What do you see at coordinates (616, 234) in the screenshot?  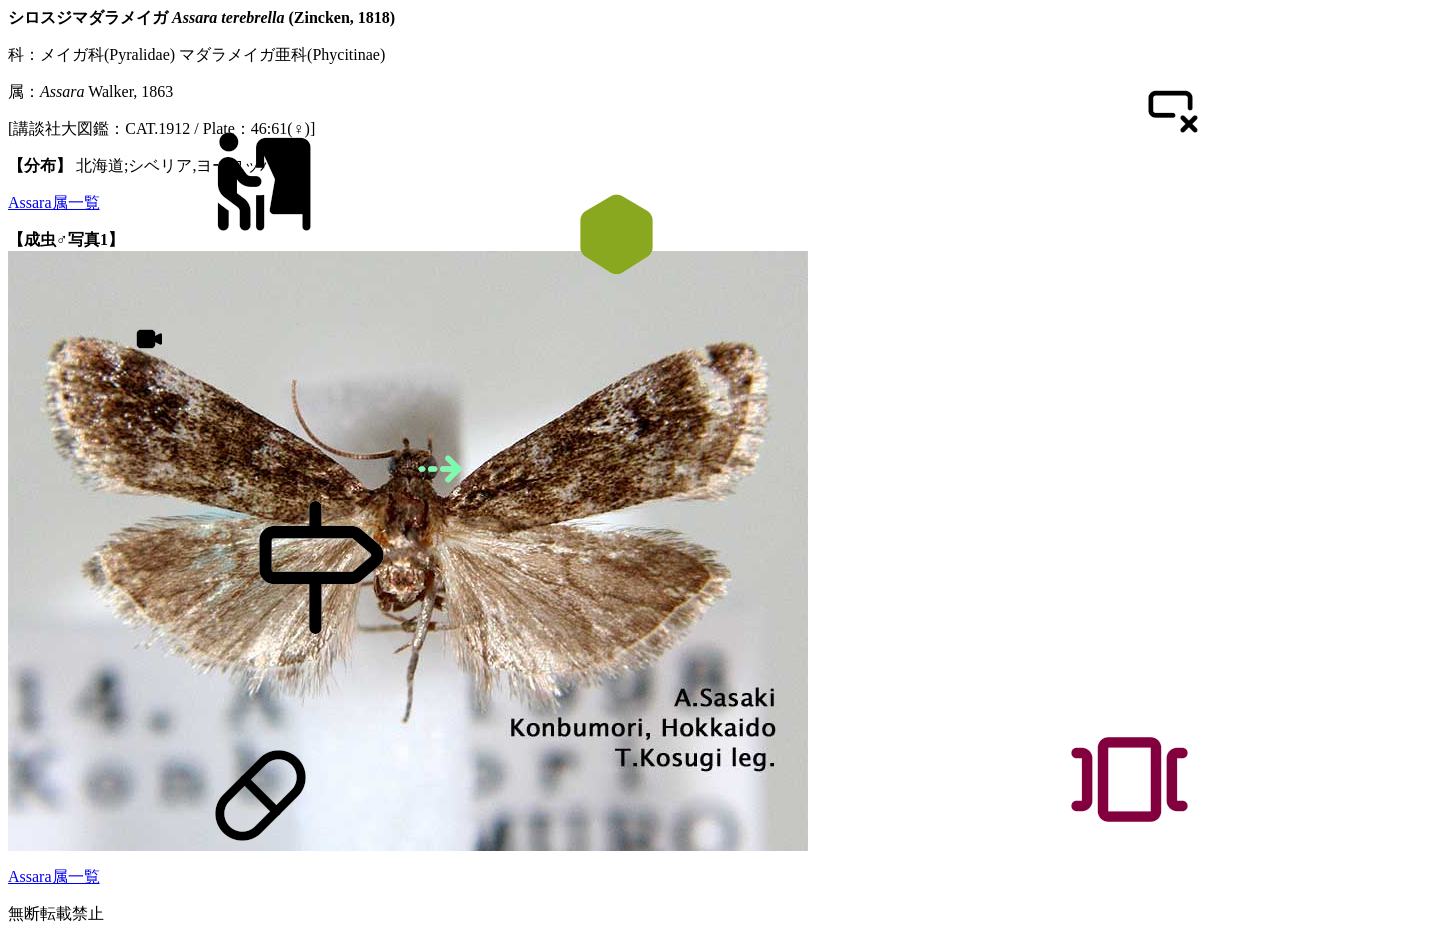 I see `indicates a selected or active state` at bounding box center [616, 234].